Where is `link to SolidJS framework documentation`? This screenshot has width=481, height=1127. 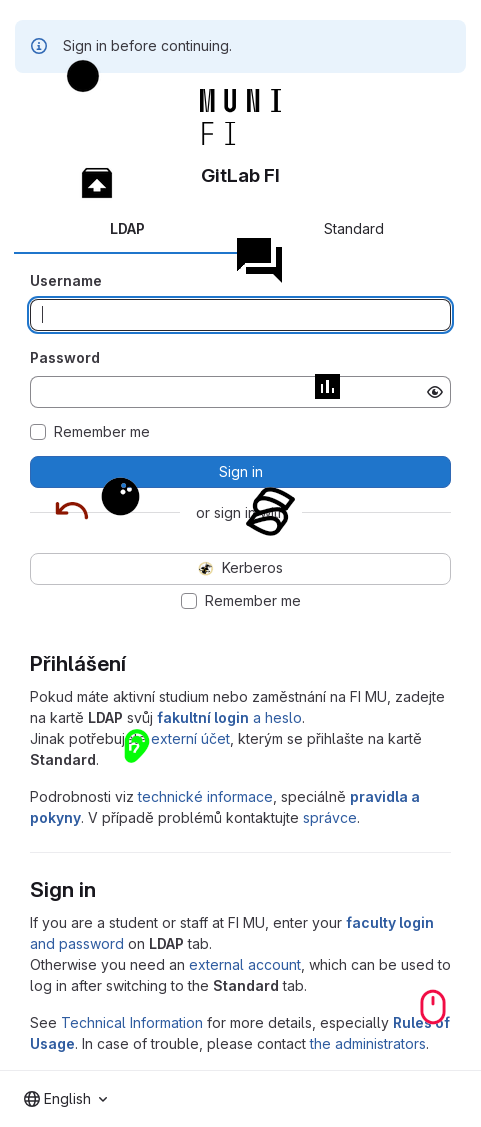 link to SolidJS framework documentation is located at coordinates (270, 511).